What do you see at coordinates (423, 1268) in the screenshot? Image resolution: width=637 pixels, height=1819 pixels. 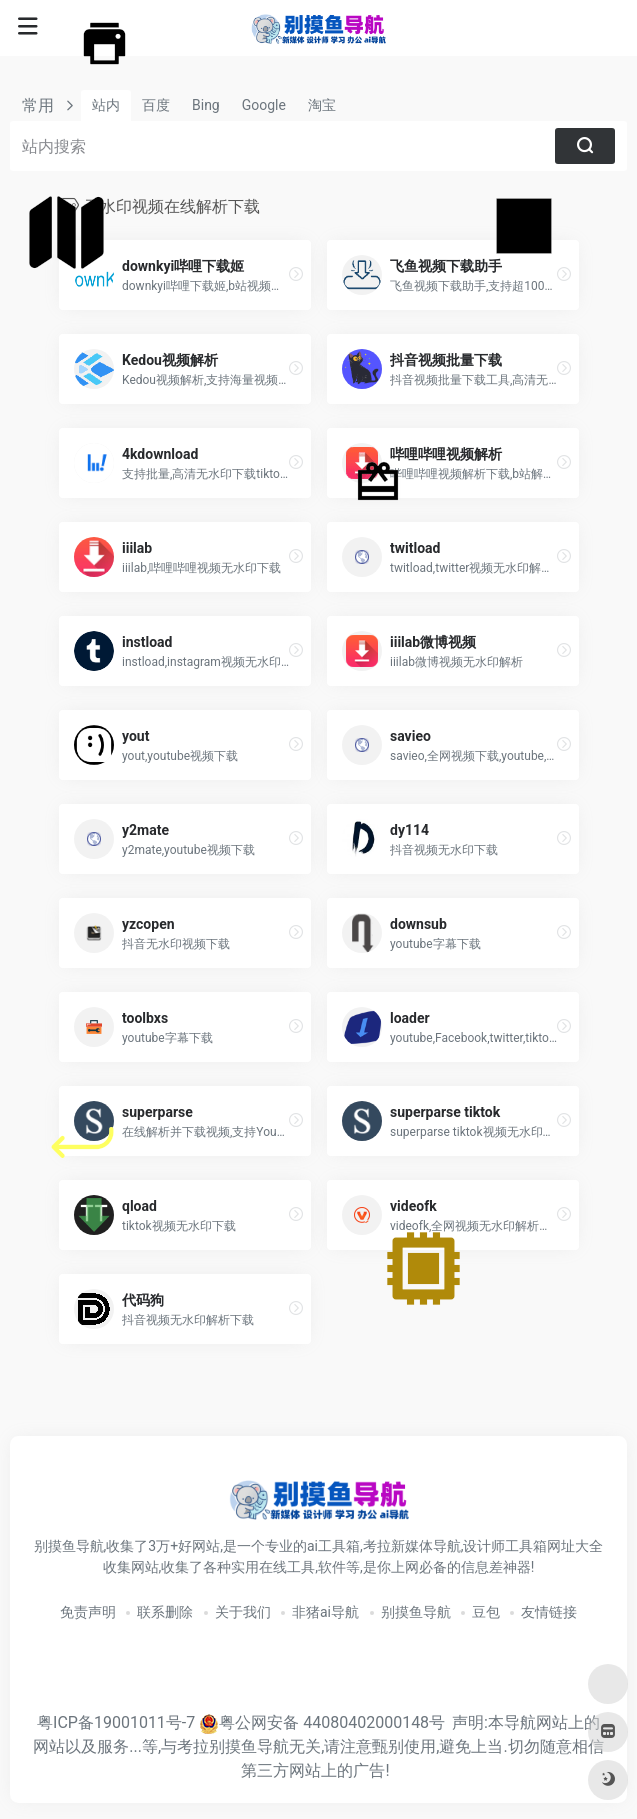 I see `view hardware or processor information` at bounding box center [423, 1268].